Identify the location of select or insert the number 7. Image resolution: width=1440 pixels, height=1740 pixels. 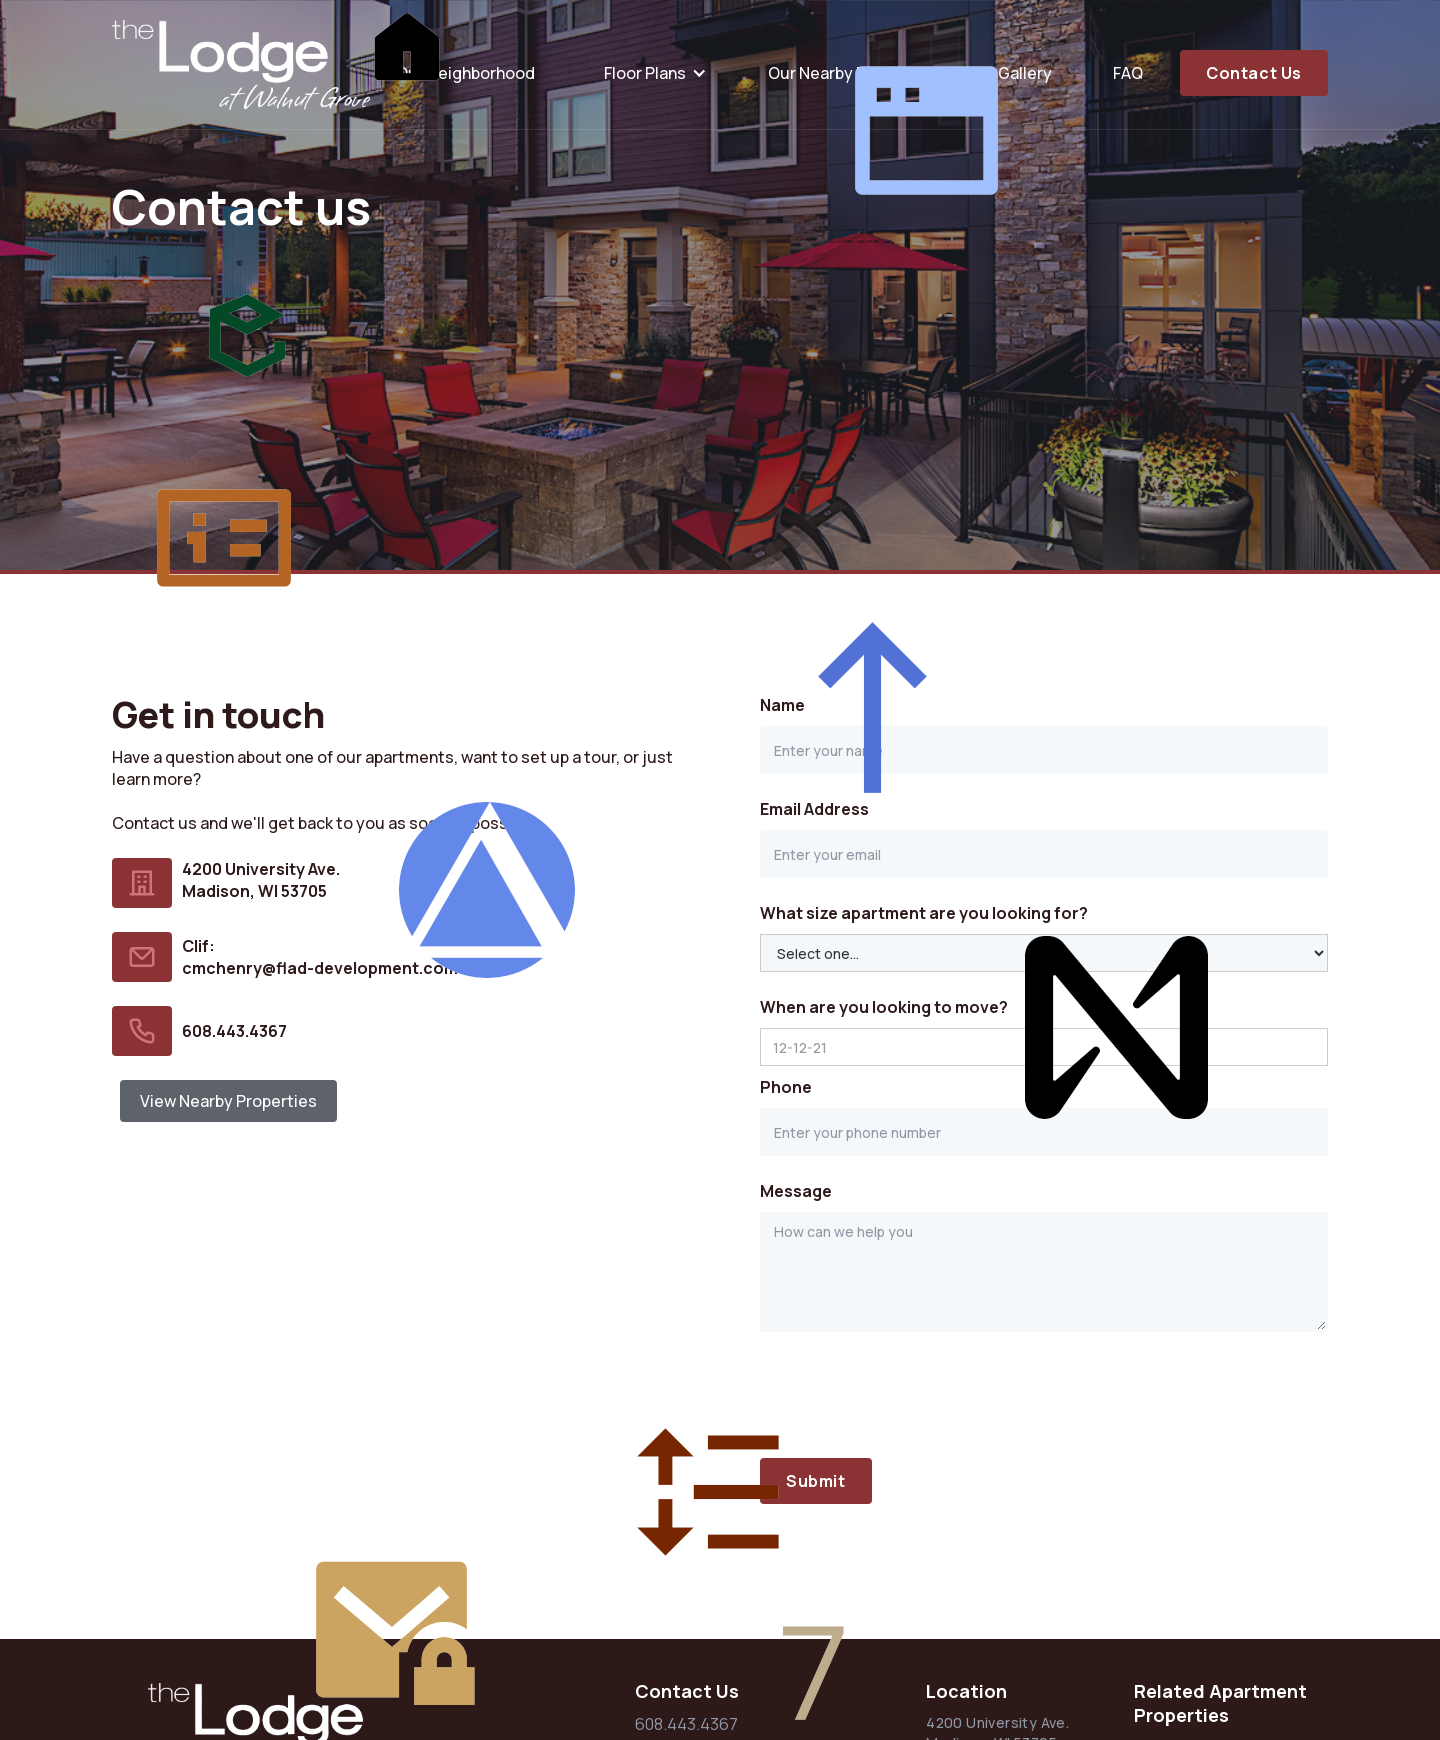
(811, 1673).